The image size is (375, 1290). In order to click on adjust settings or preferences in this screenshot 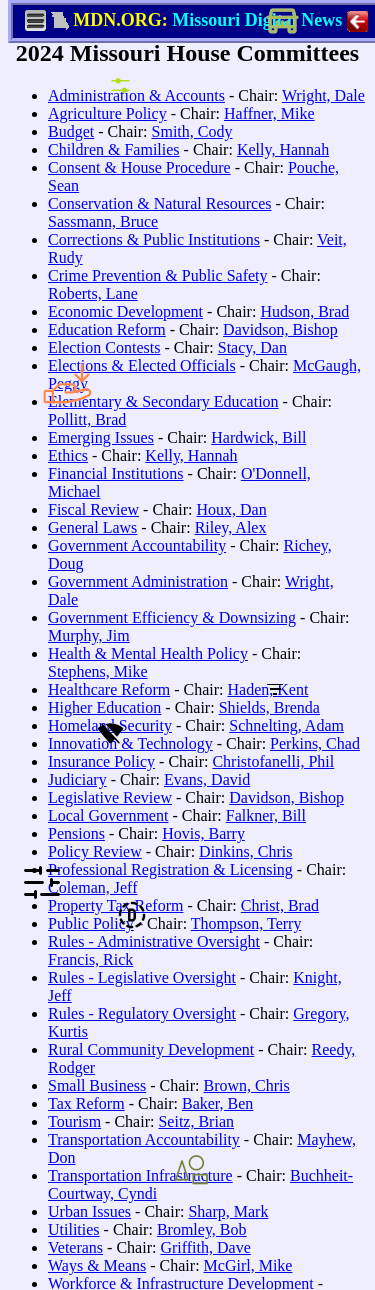, I will do `click(120, 85)`.